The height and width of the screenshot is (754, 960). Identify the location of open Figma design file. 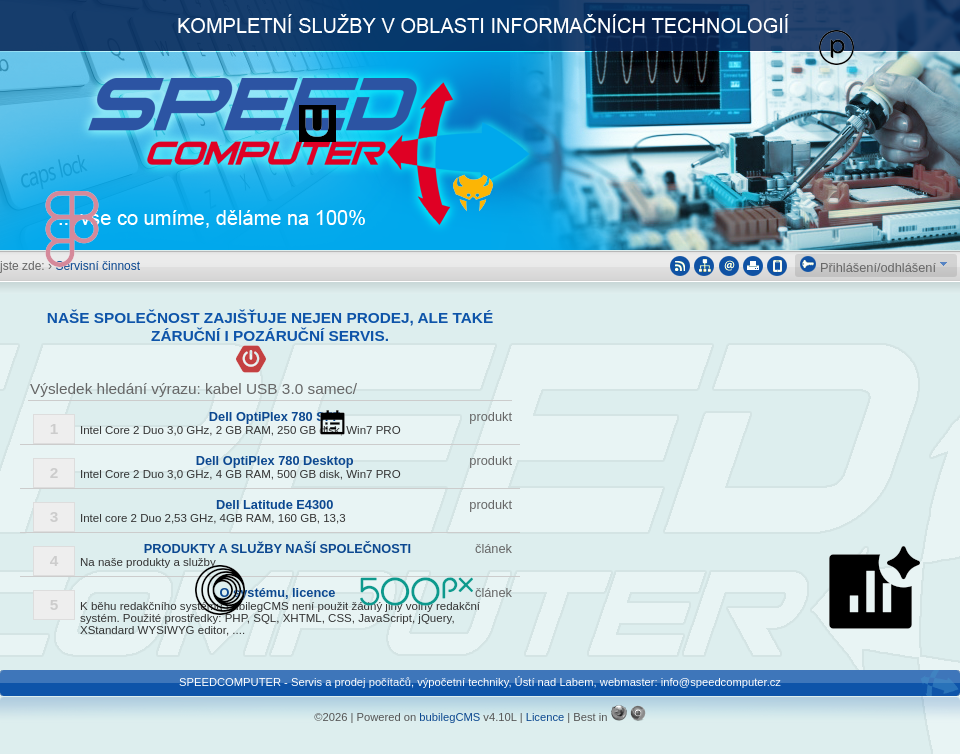
(72, 229).